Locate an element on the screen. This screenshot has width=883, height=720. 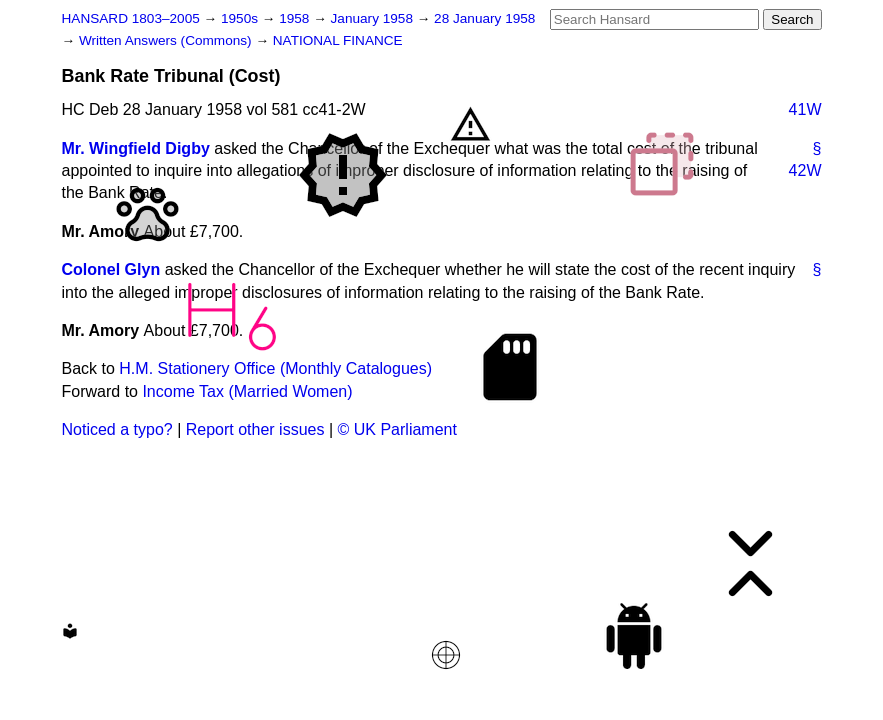
android device or operating system indicator is located at coordinates (634, 636).